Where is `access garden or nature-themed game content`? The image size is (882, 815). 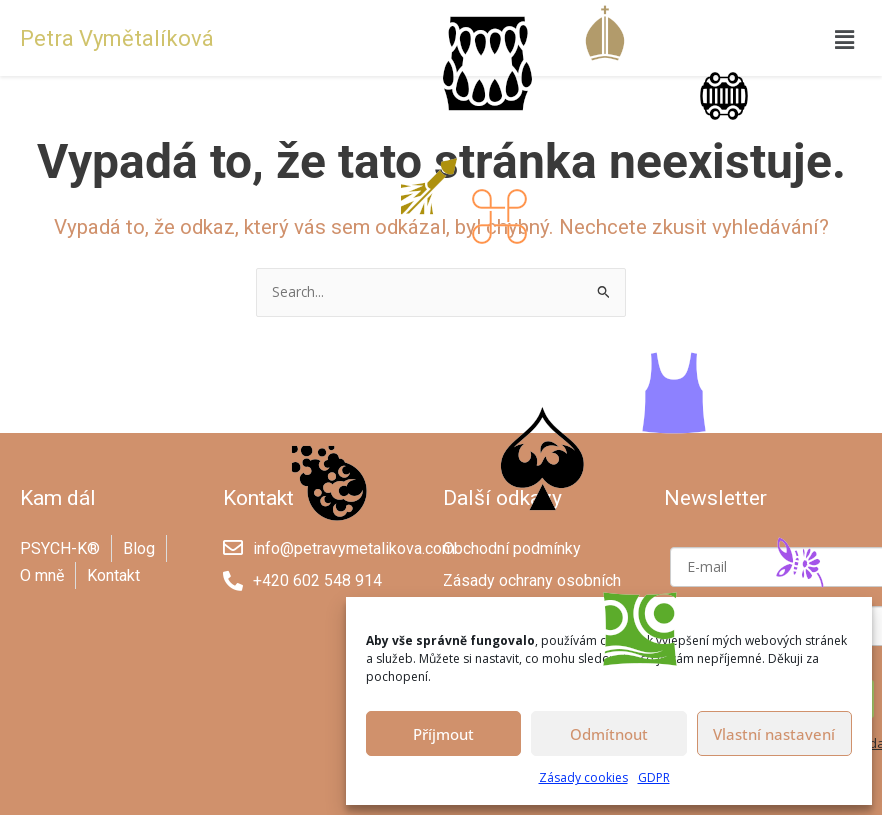
access garden or nature-themed game content is located at coordinates (799, 562).